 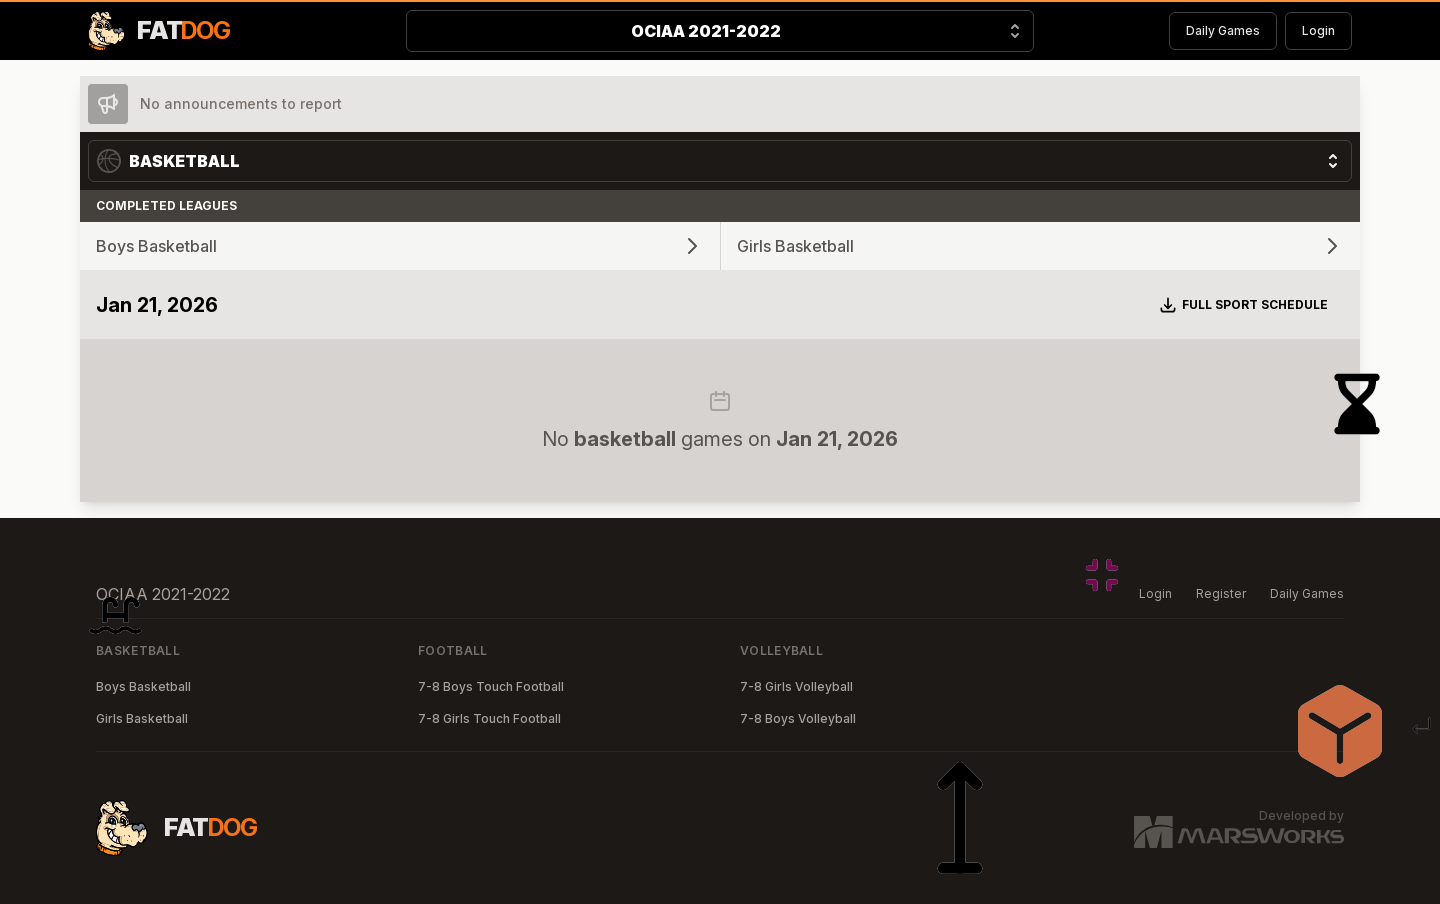 I want to click on compress or reduce content size, so click(x=1102, y=575).